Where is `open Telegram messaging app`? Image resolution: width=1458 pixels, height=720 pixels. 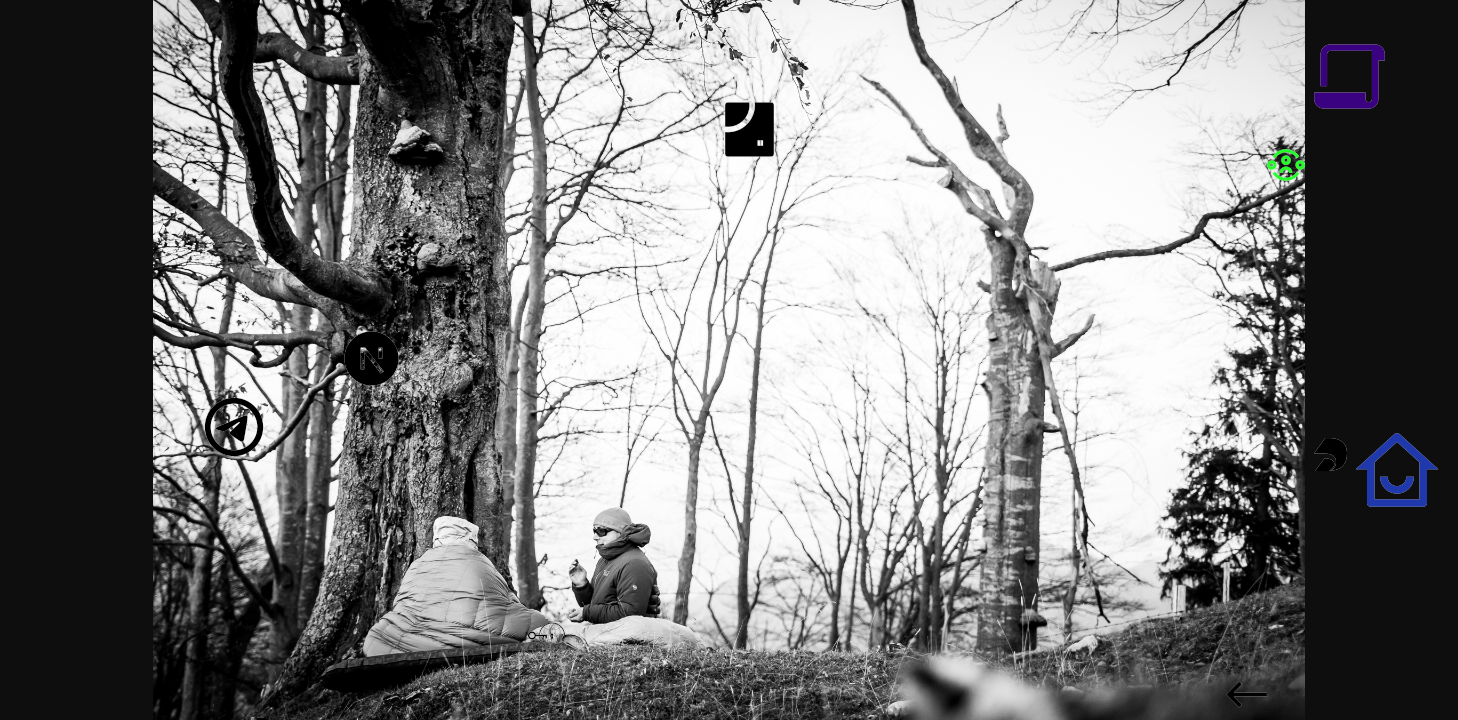
open Telegram messaging app is located at coordinates (234, 427).